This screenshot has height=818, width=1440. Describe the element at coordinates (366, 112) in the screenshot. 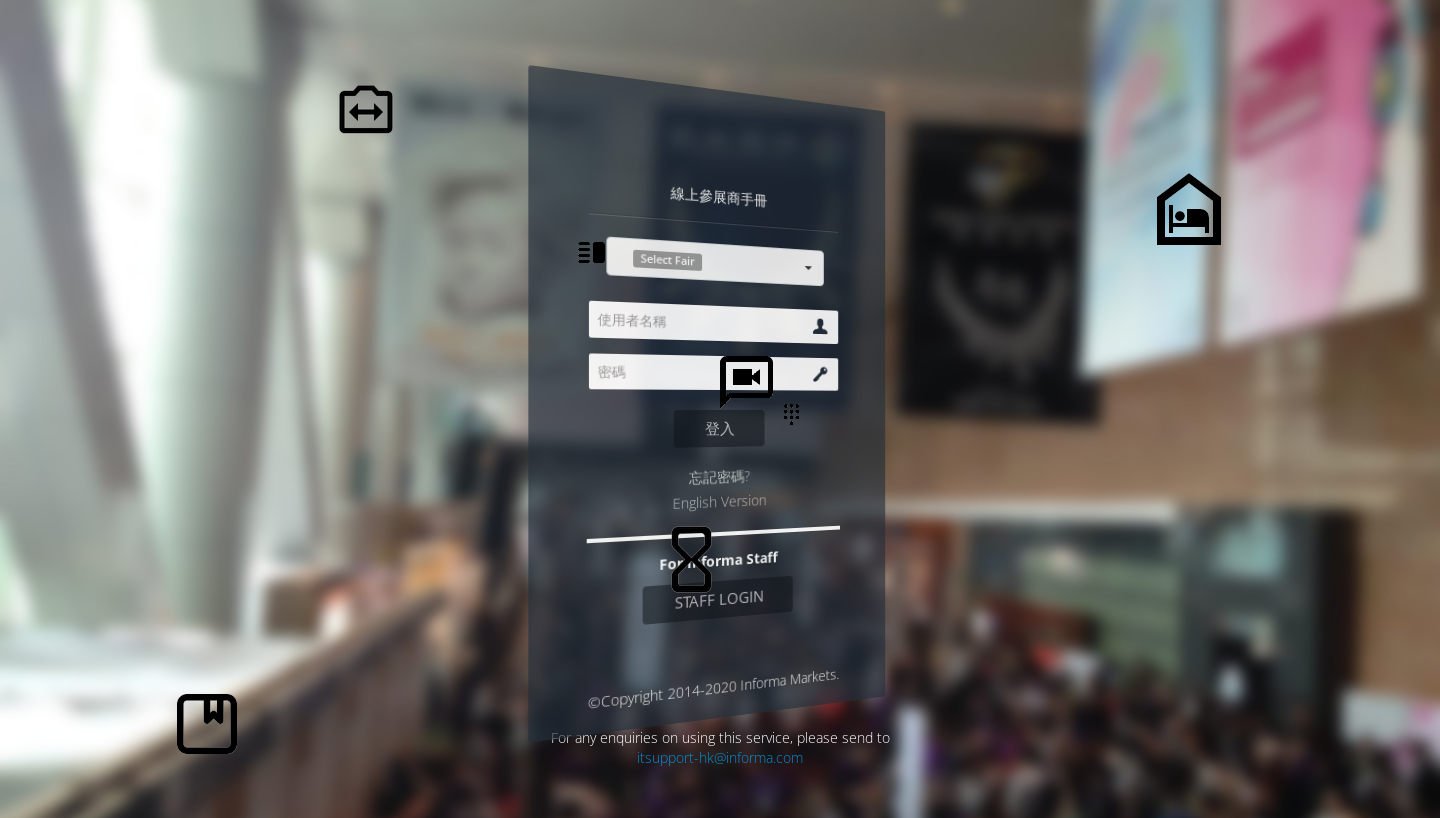

I see `switch between front and rear camera` at that location.